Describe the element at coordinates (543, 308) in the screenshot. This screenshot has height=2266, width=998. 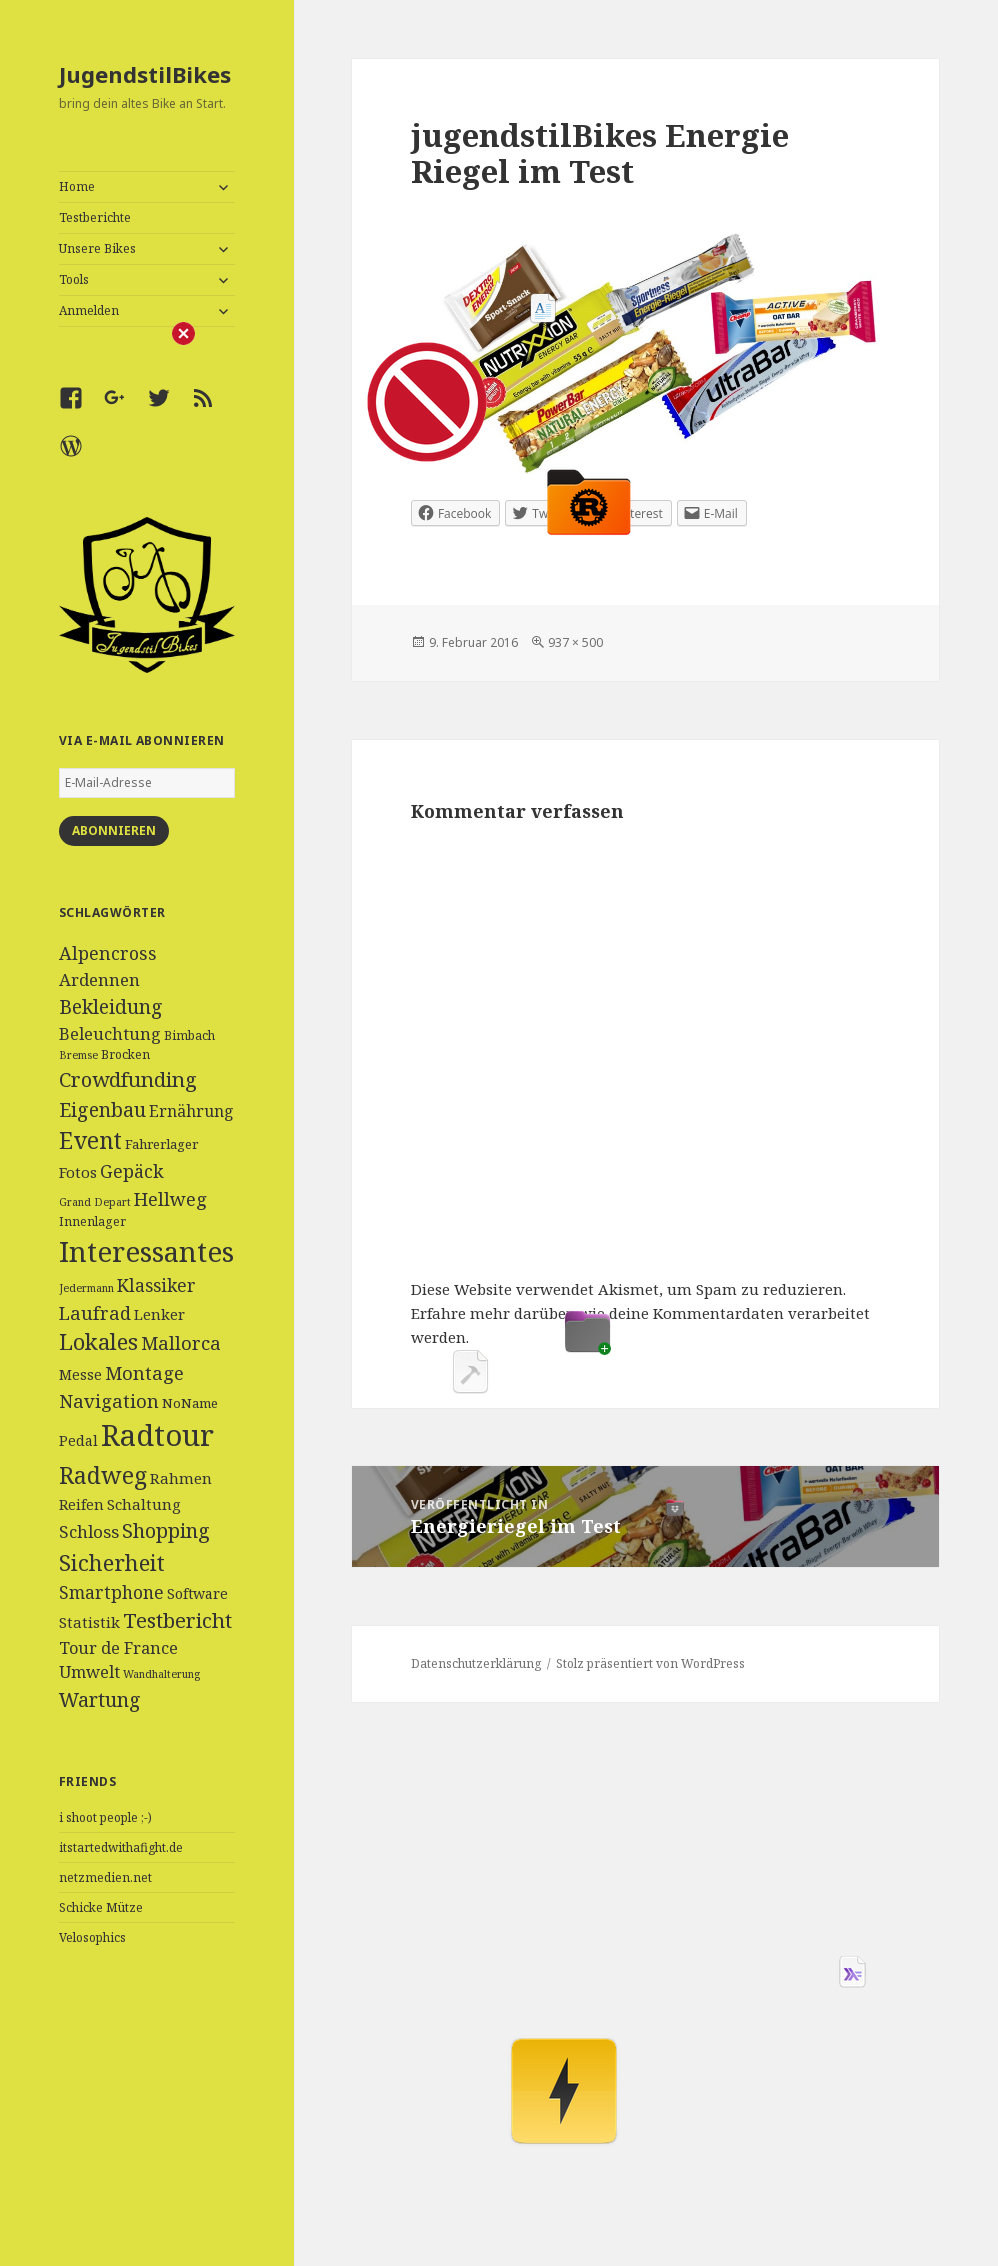
I see `open a text document` at that location.